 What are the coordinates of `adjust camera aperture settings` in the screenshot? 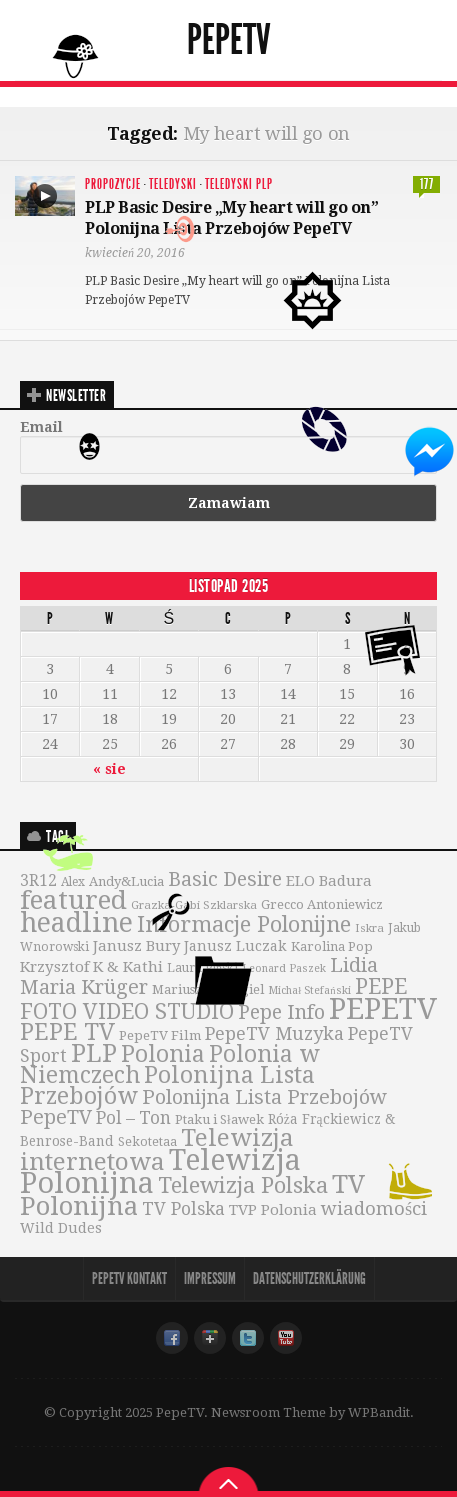 It's located at (324, 429).